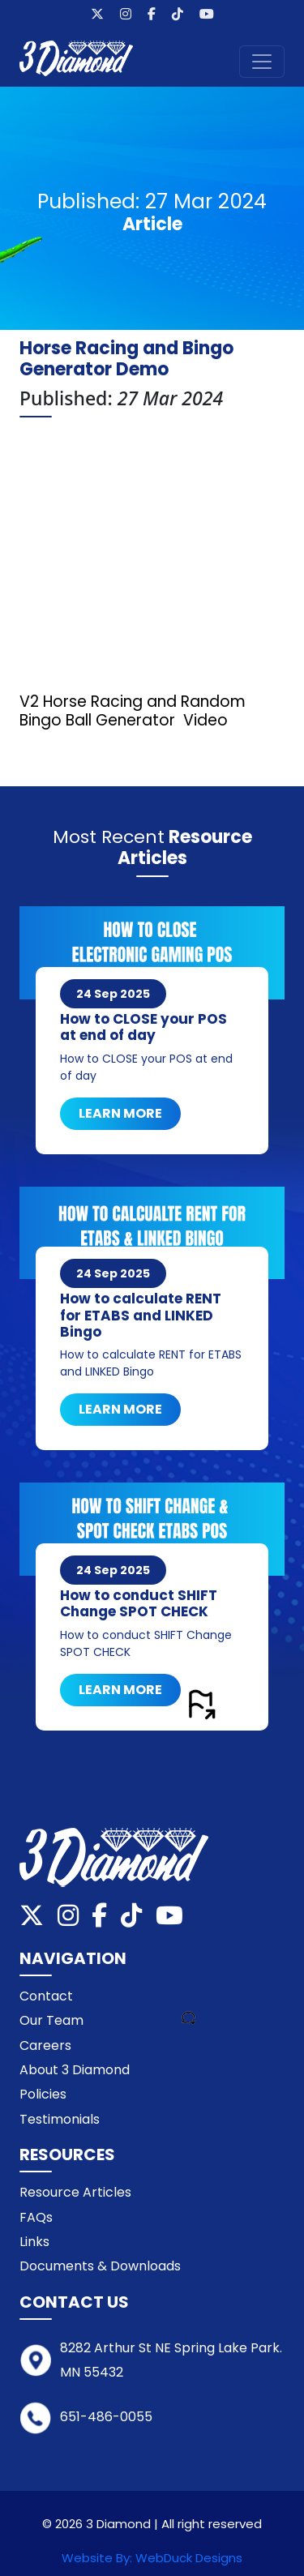  What do you see at coordinates (200, 1703) in the screenshot?
I see `share a flagged item or report` at bounding box center [200, 1703].